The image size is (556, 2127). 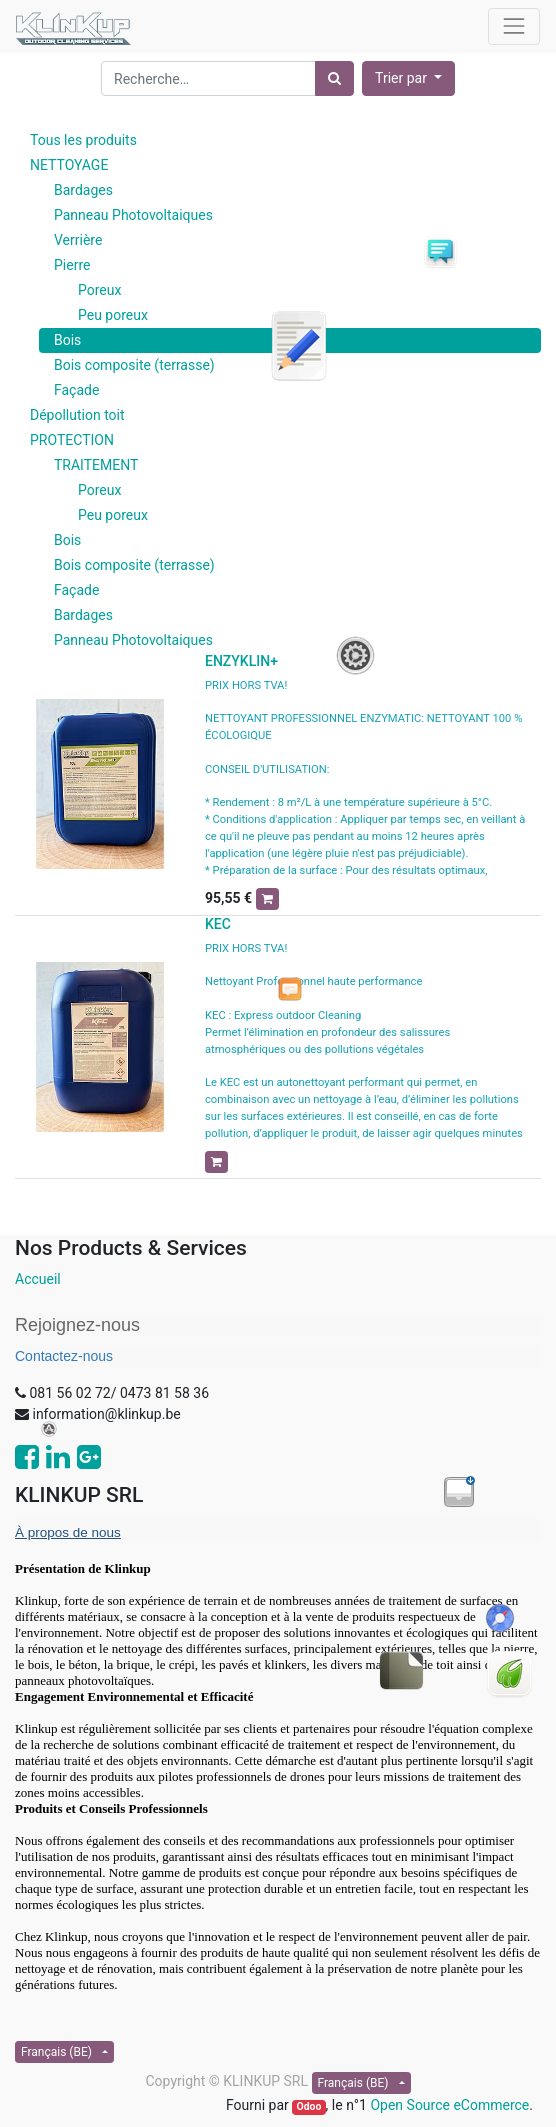 What do you see at coordinates (290, 989) in the screenshot?
I see `open instant messaging app` at bounding box center [290, 989].